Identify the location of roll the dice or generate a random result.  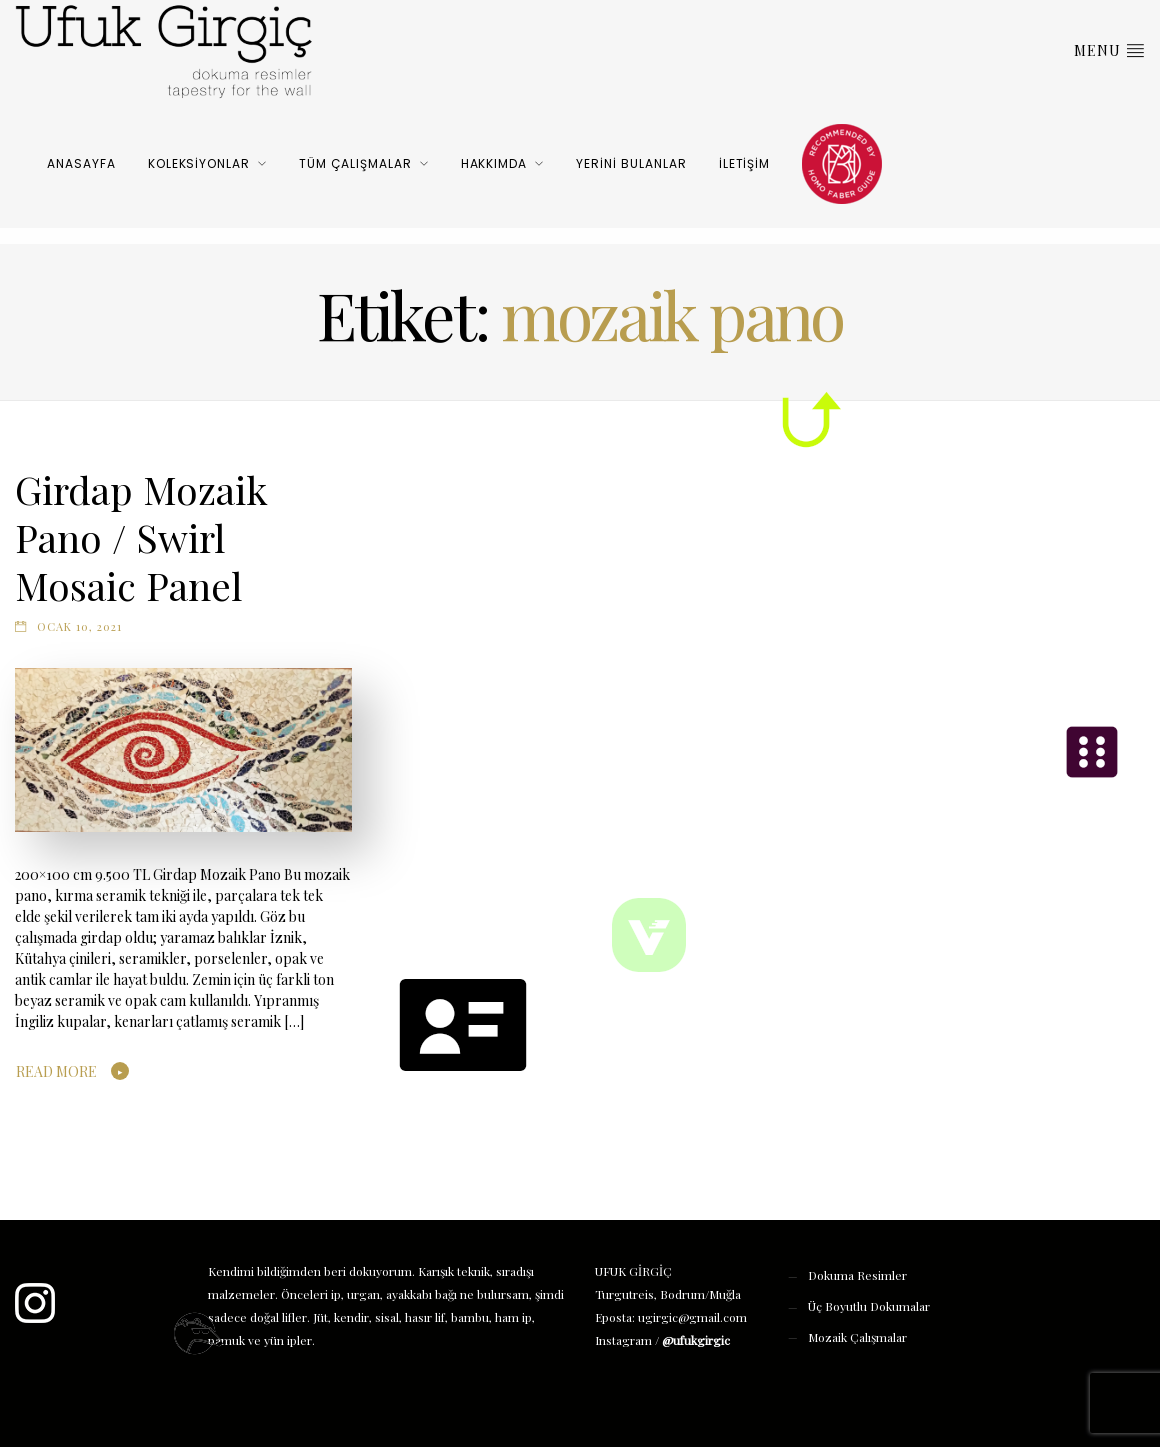
(1092, 752).